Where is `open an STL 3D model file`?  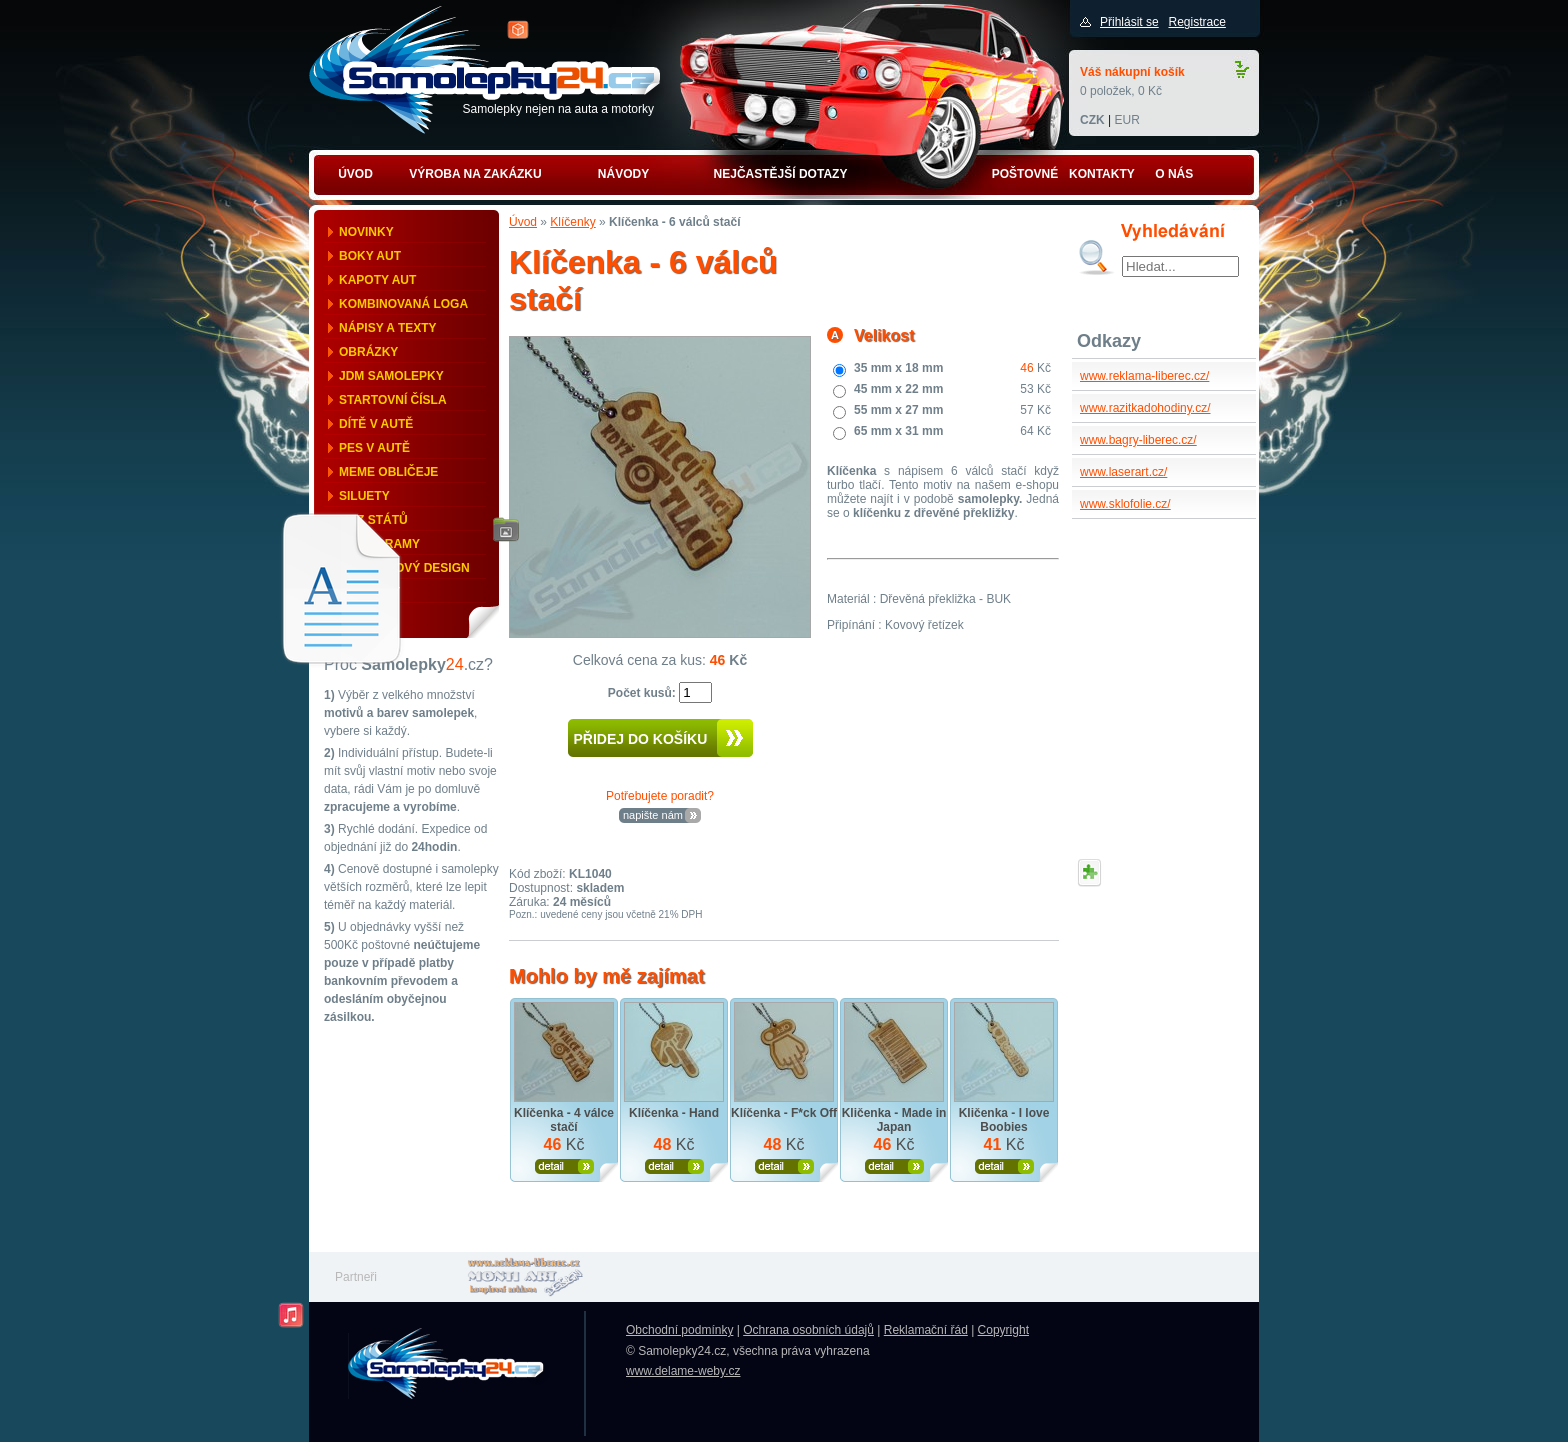 open an STL 3D model file is located at coordinates (518, 29).